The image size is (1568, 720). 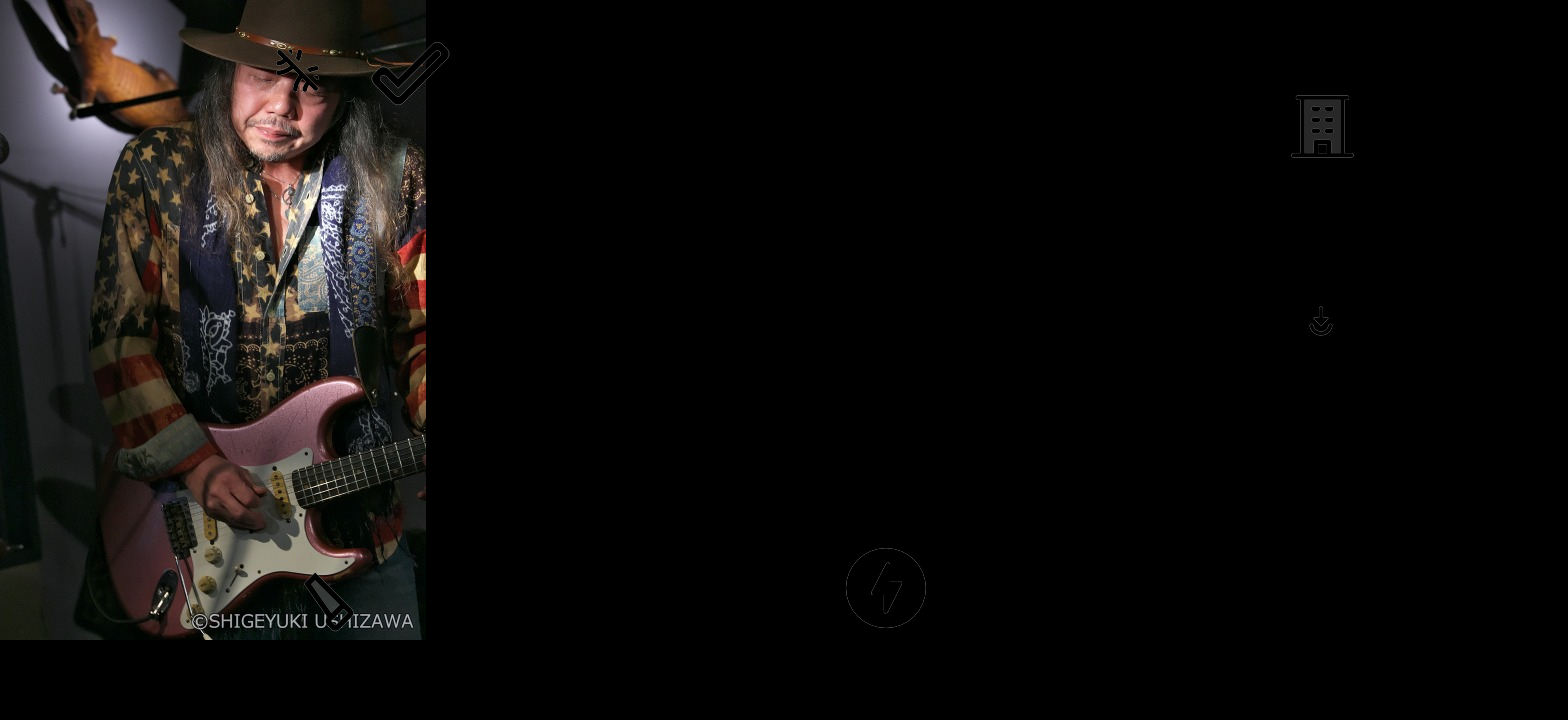 What do you see at coordinates (410, 73) in the screenshot?
I see `task completed successfully` at bounding box center [410, 73].